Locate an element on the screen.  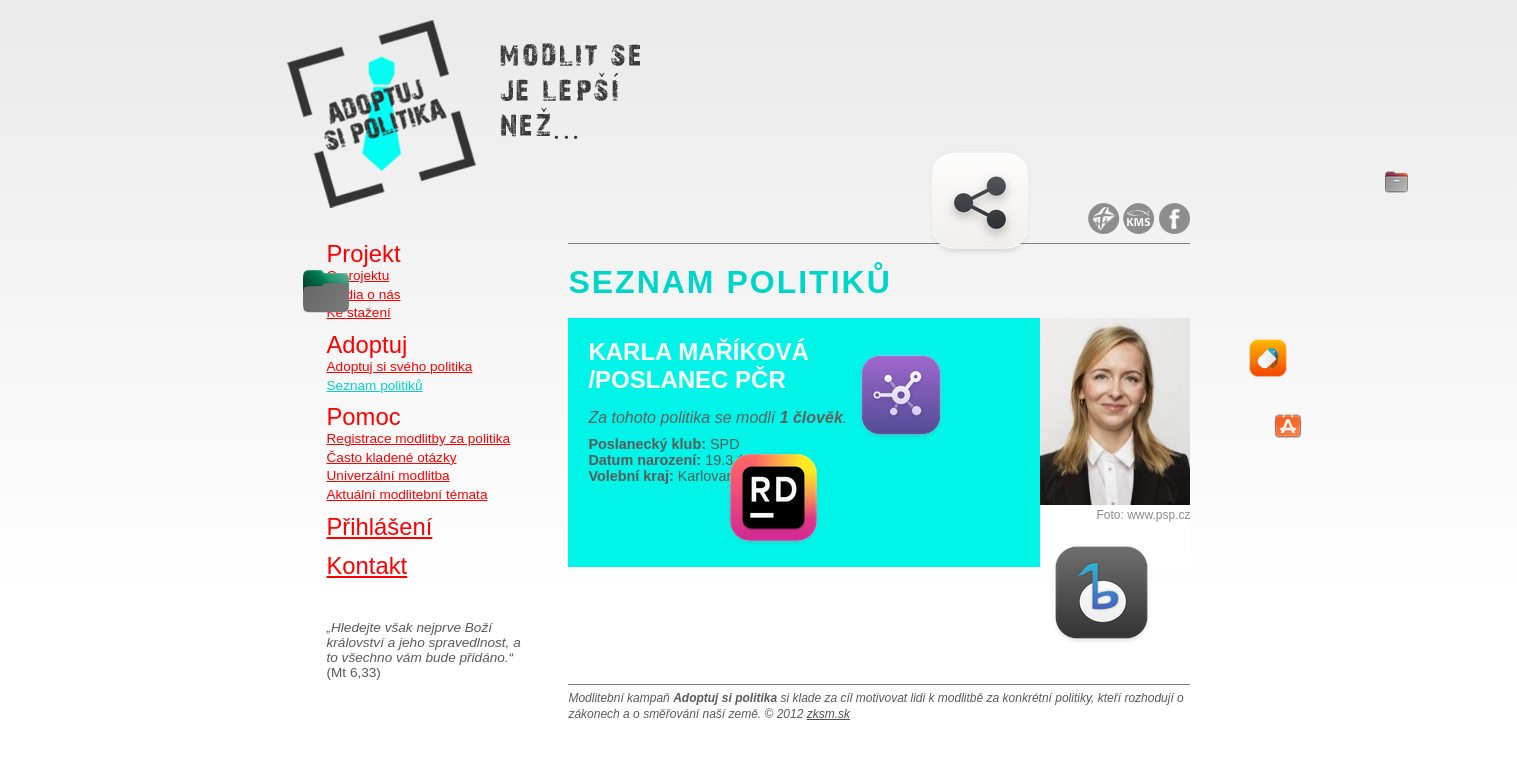
open folder containing files is located at coordinates (326, 291).